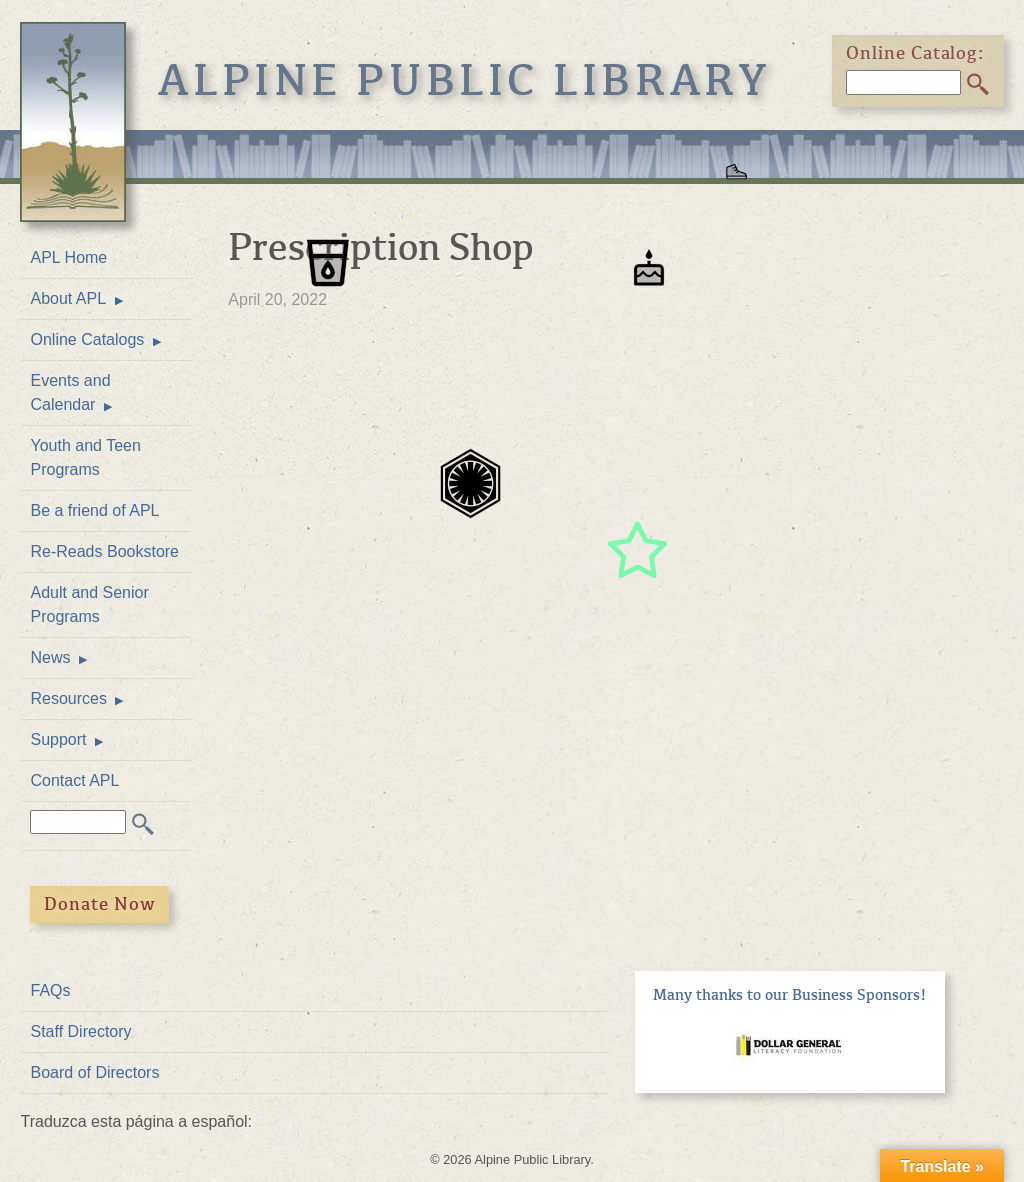 Image resolution: width=1024 pixels, height=1182 pixels. Describe the element at coordinates (649, 269) in the screenshot. I see `view birthday or celebration events` at that location.